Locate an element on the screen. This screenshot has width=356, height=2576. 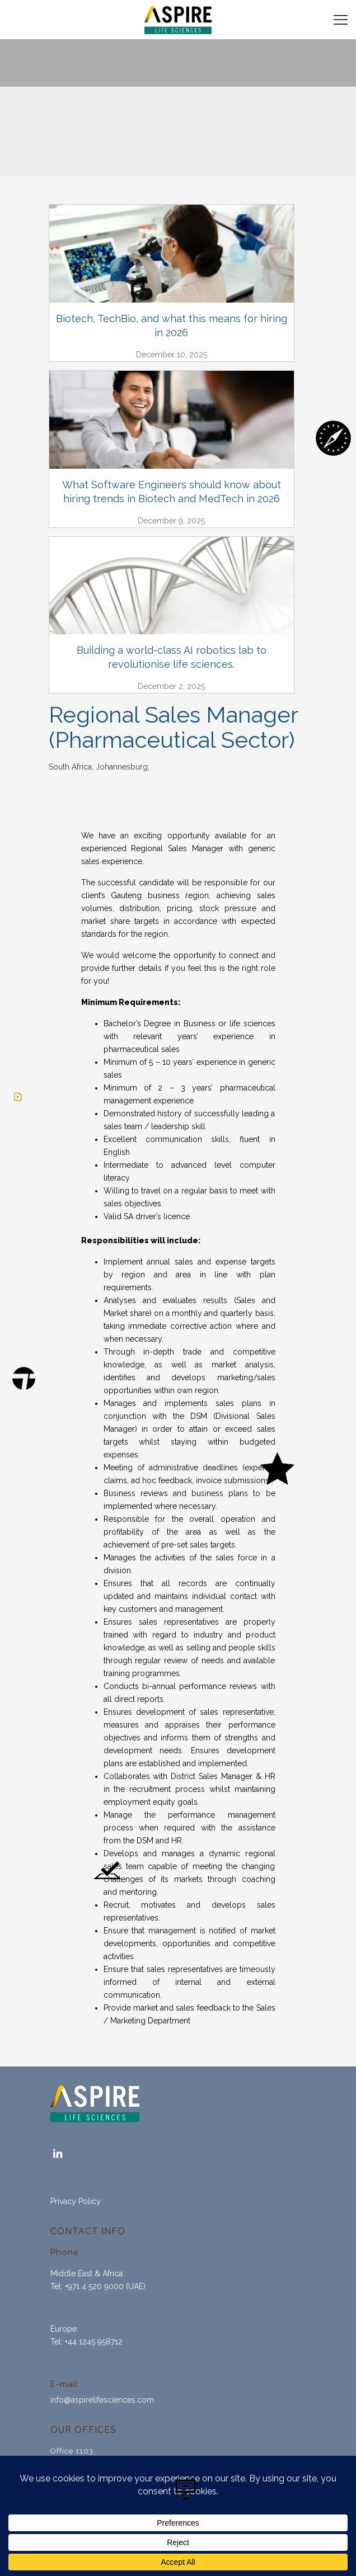
open a video file is located at coordinates (18, 1097).